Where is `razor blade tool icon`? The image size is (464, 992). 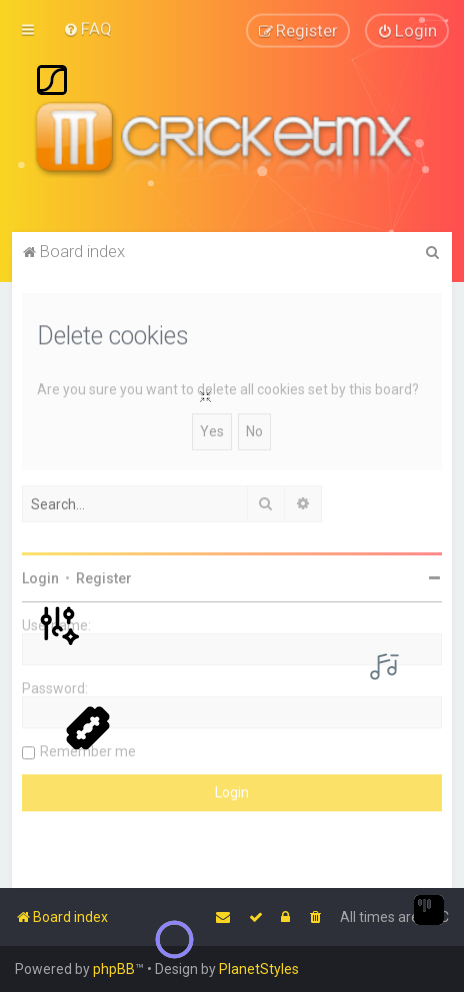 razor blade tool icon is located at coordinates (88, 728).